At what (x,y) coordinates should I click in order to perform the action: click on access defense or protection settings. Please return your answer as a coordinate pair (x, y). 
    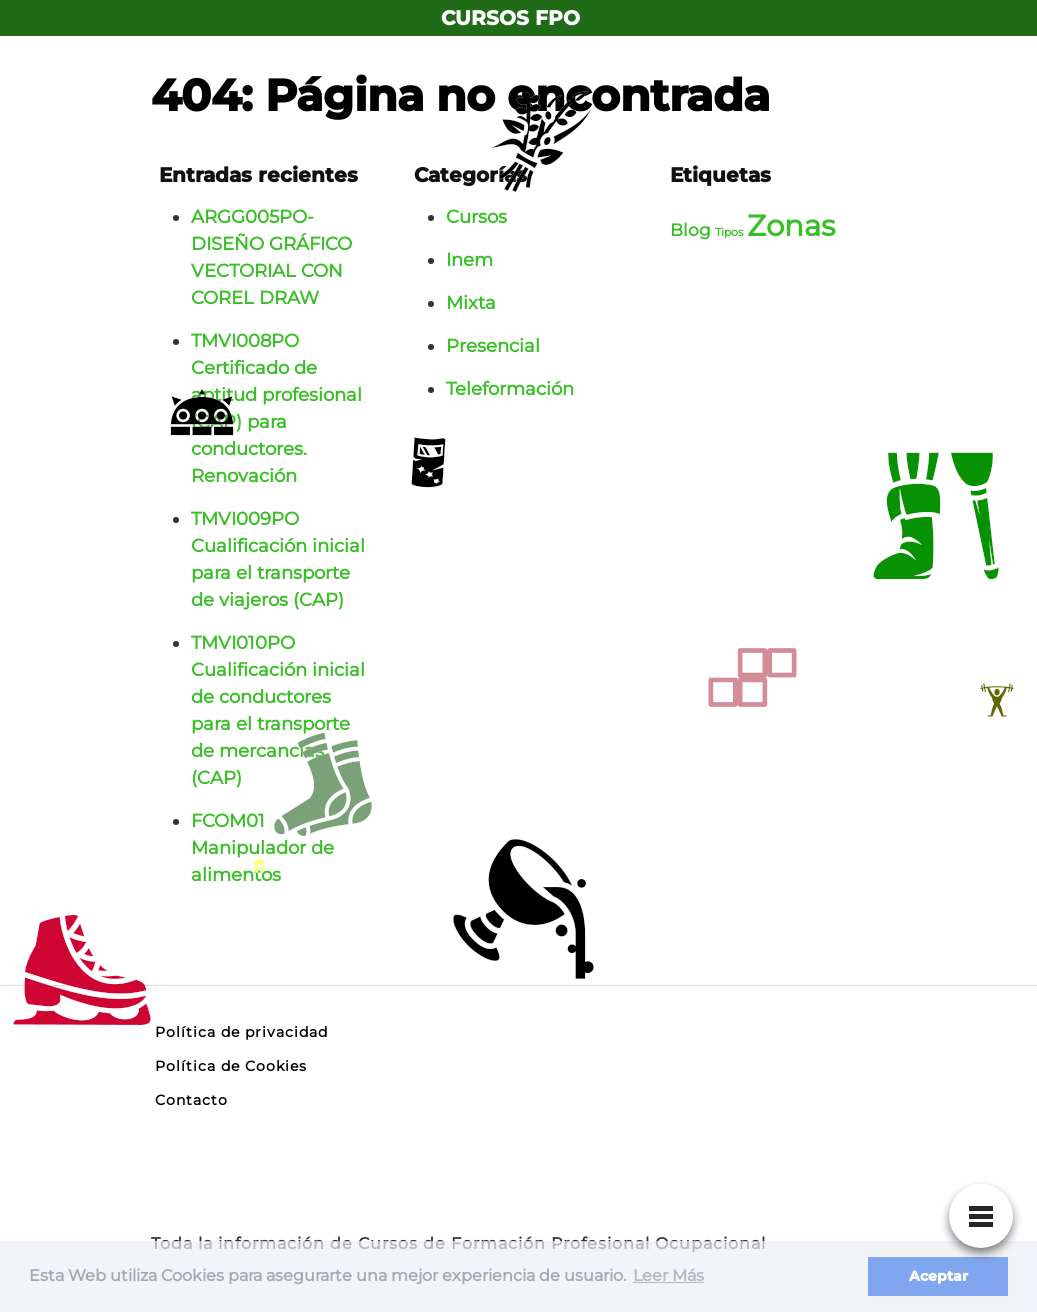
    Looking at the image, I should click on (426, 462).